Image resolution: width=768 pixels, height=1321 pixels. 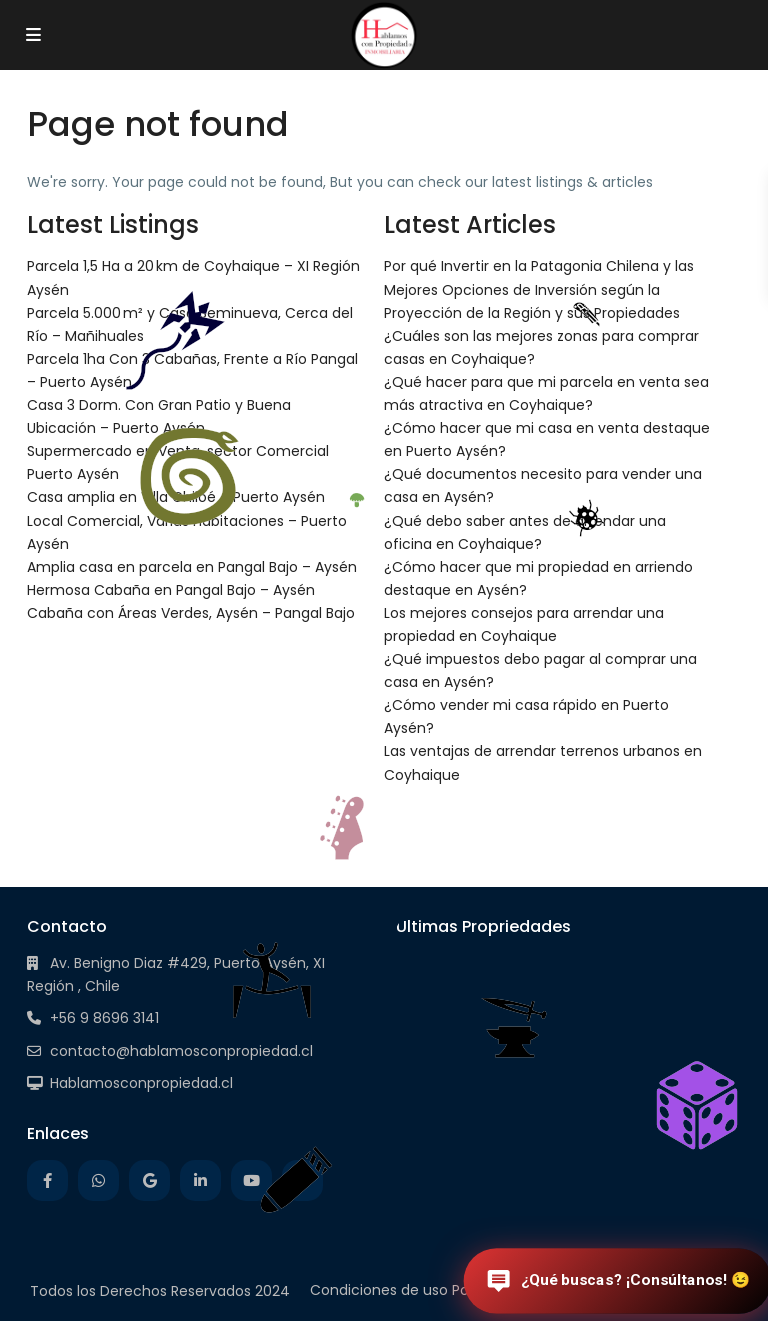 I want to click on equip grappling hook ability, so click(x=175, y=339).